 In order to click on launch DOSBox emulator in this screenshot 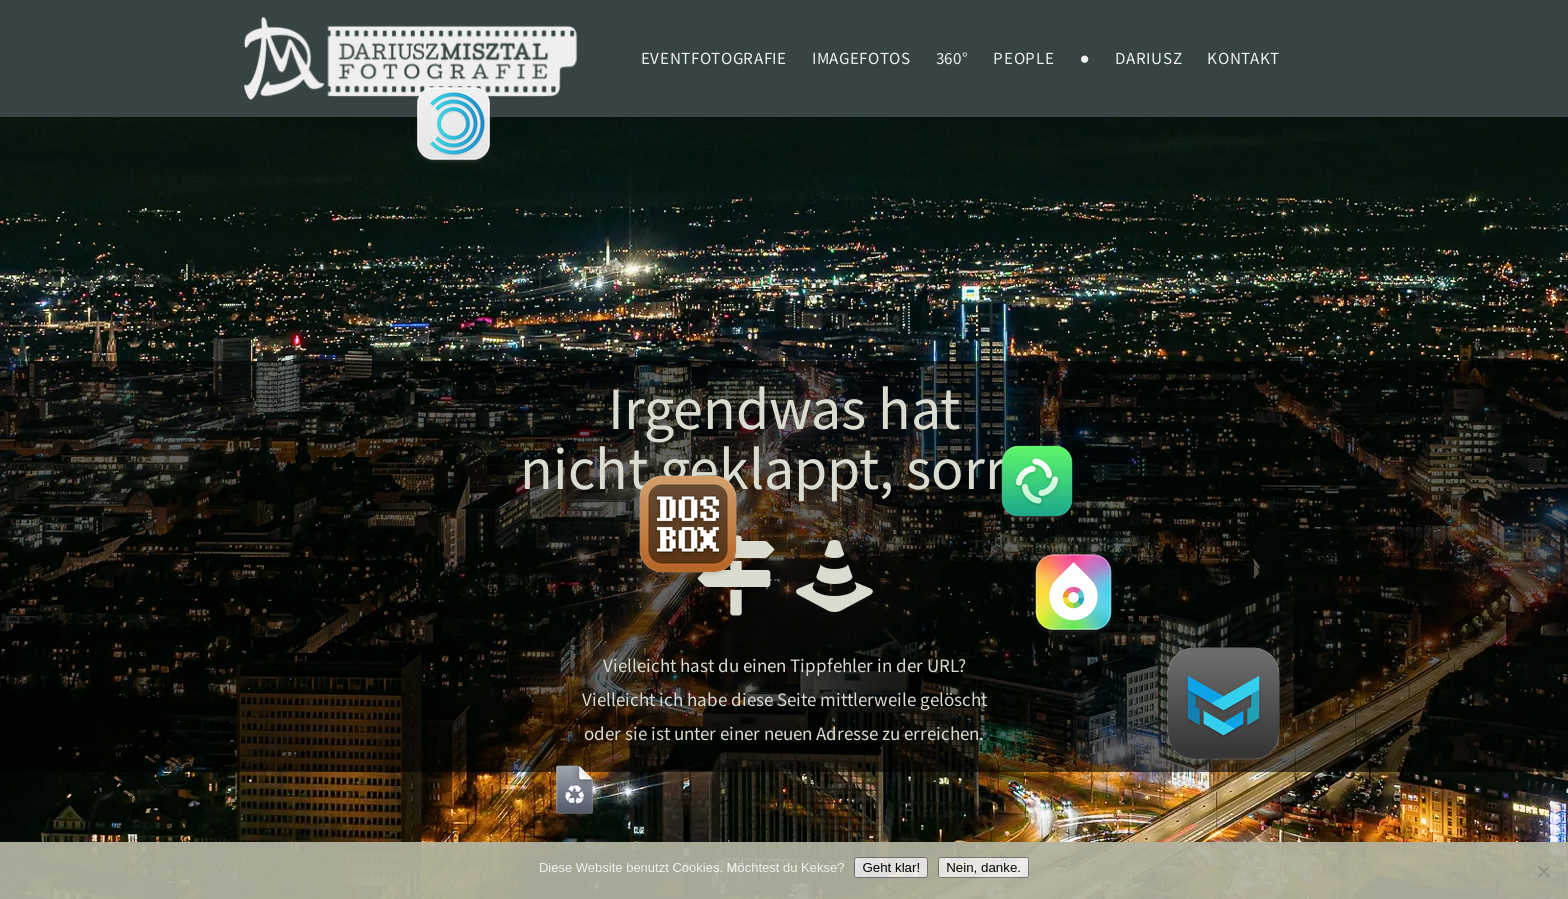, I will do `click(688, 524)`.